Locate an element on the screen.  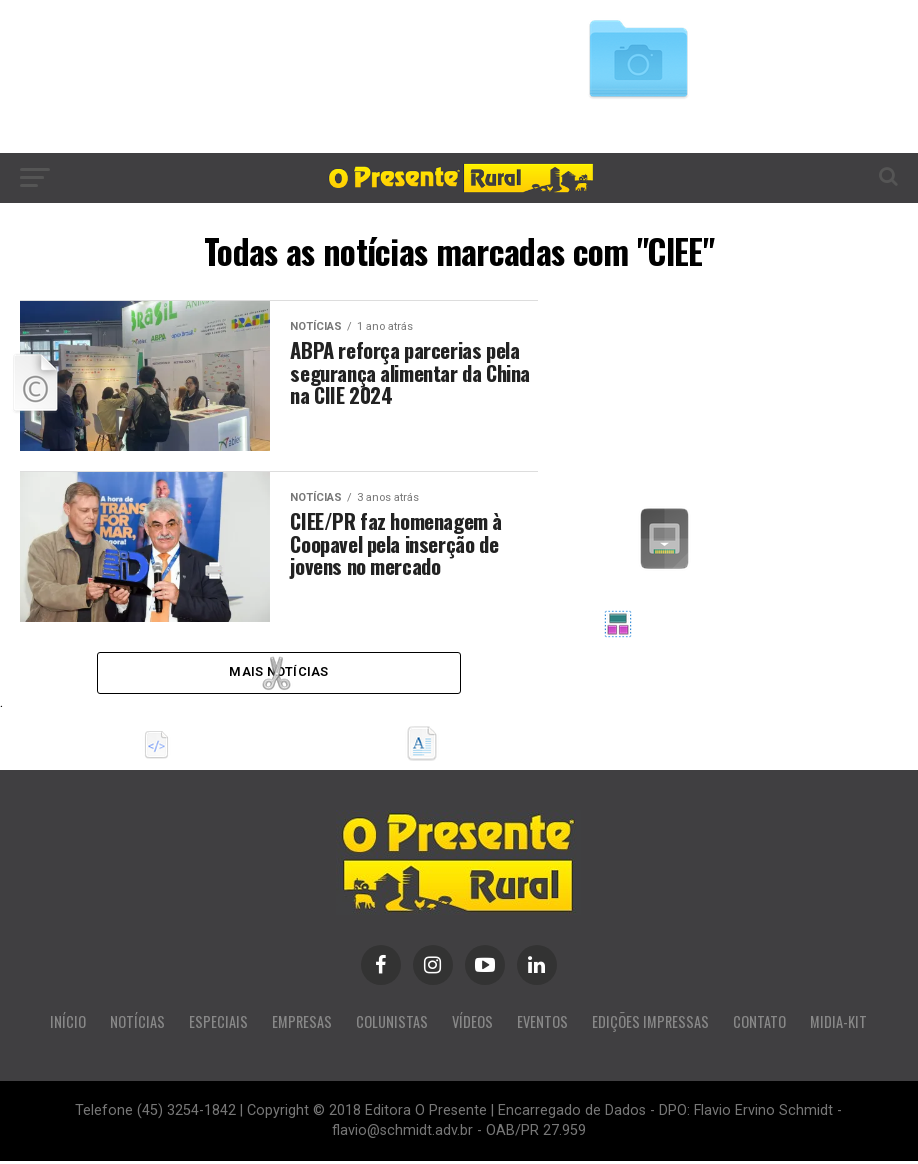
print the current file or document is located at coordinates (214, 570).